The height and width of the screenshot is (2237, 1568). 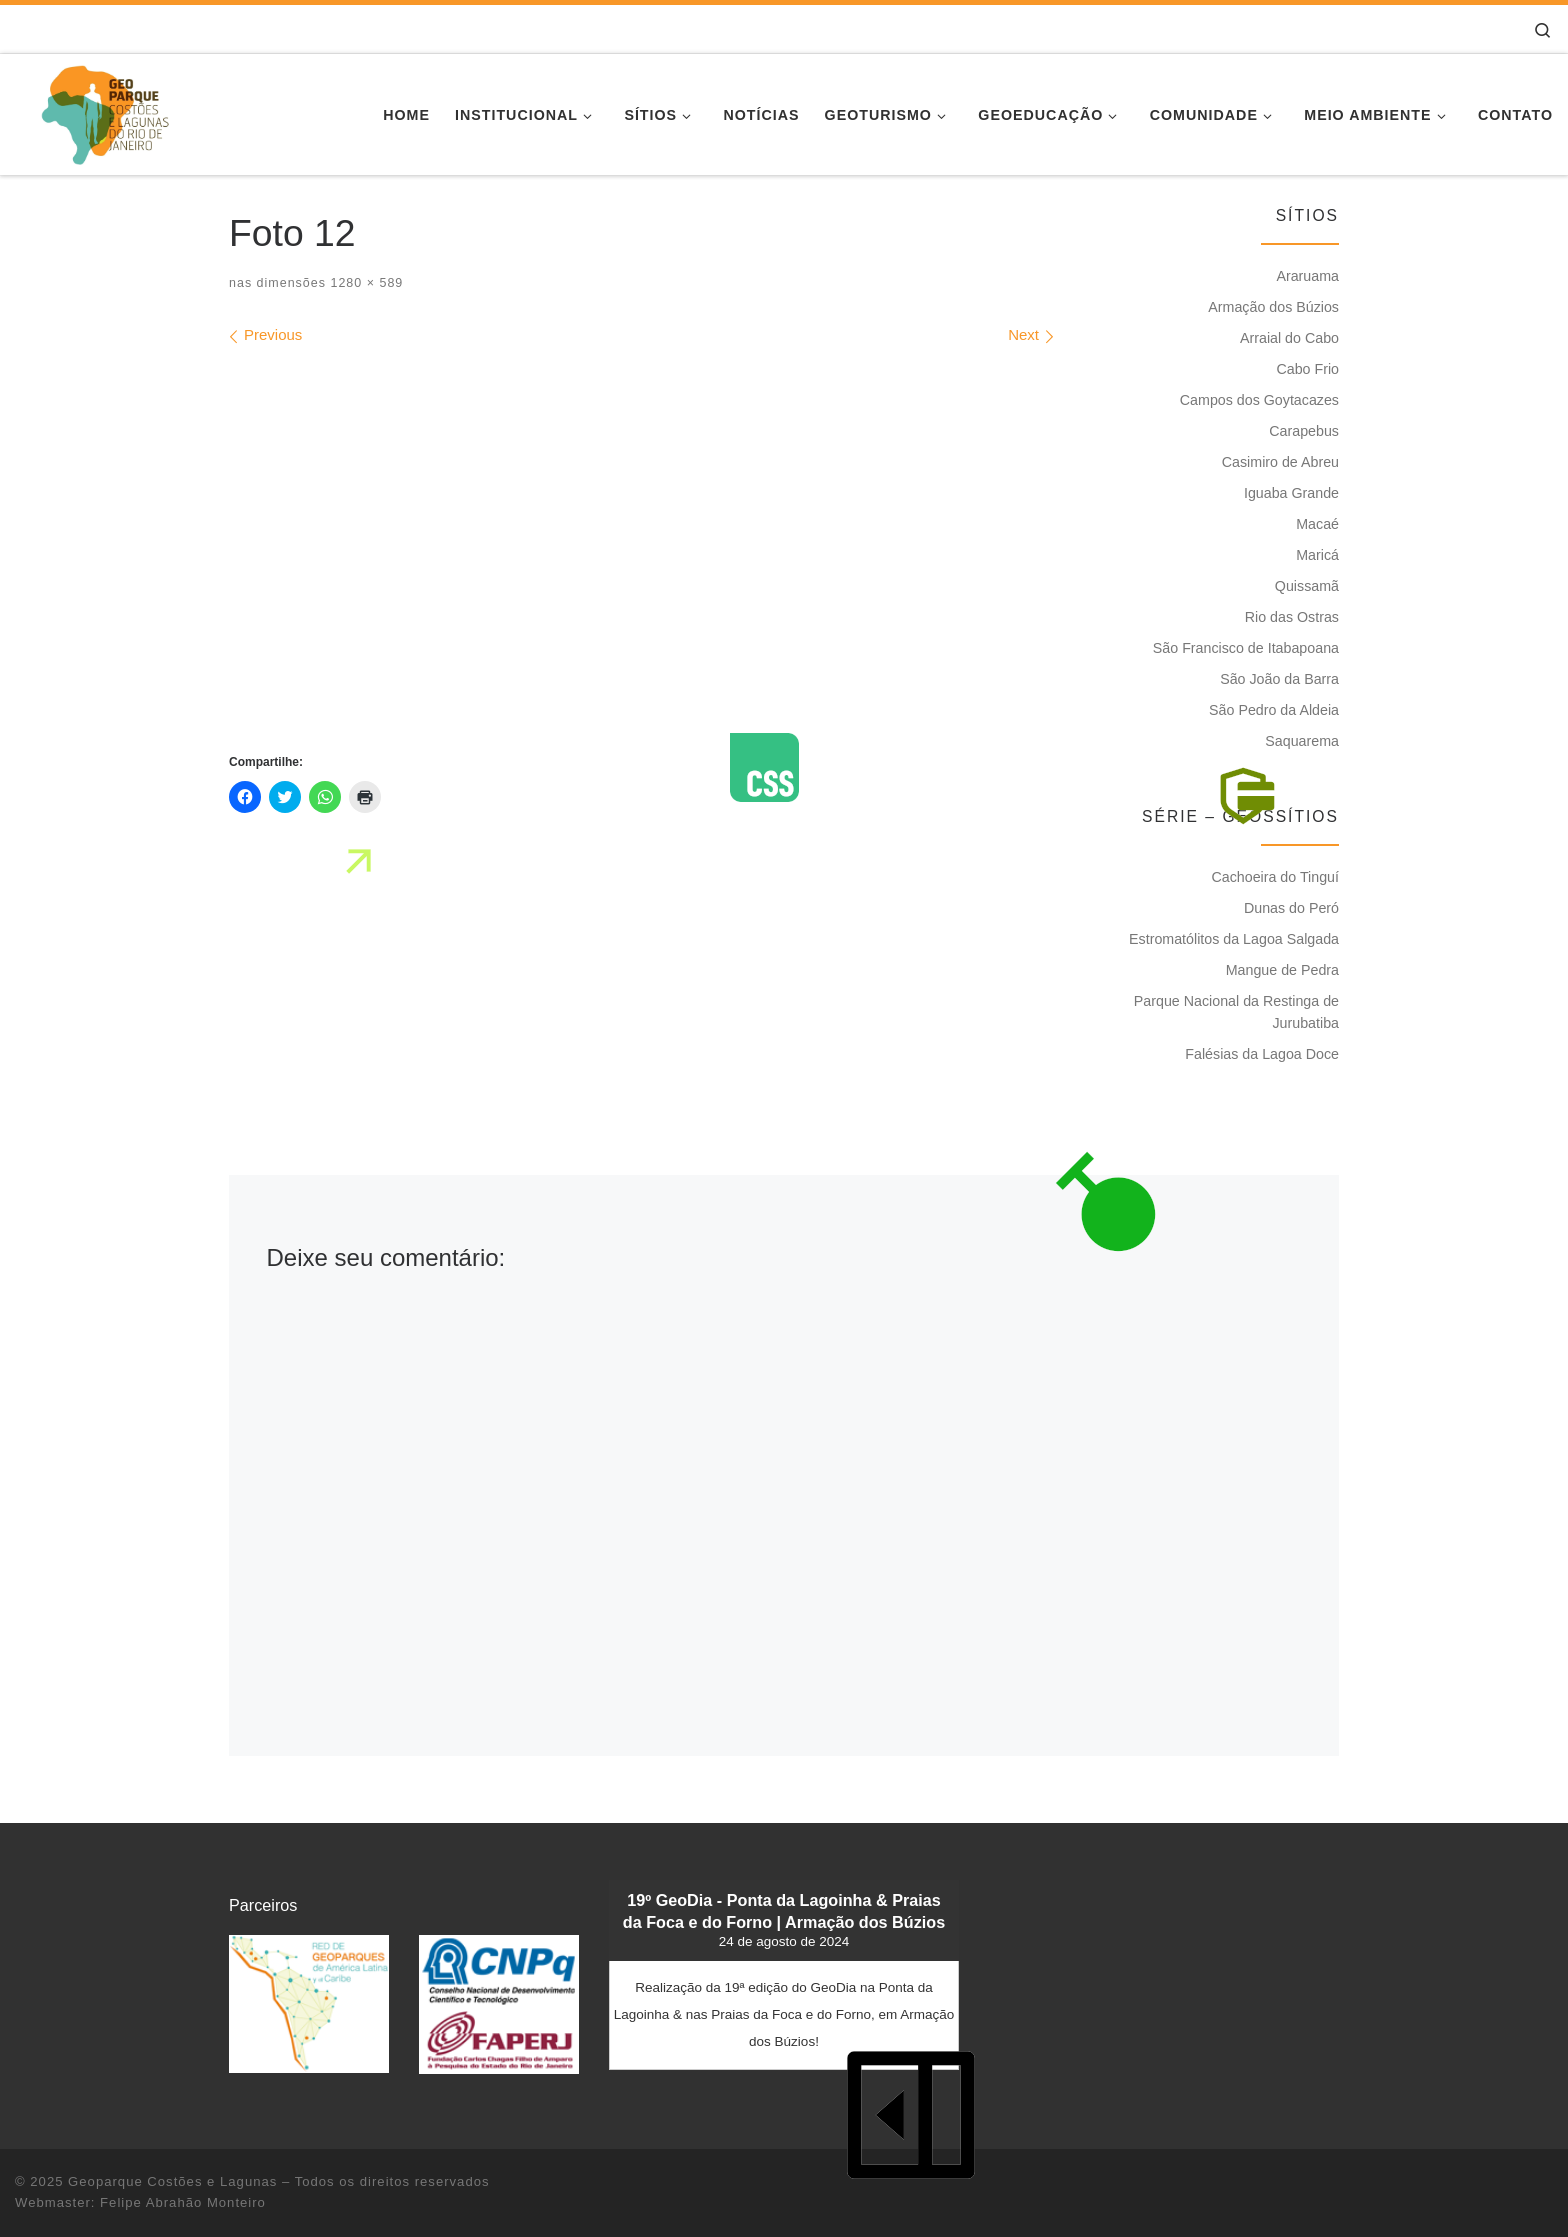 What do you see at coordinates (911, 2115) in the screenshot?
I see `collapse the sidebar panel` at bounding box center [911, 2115].